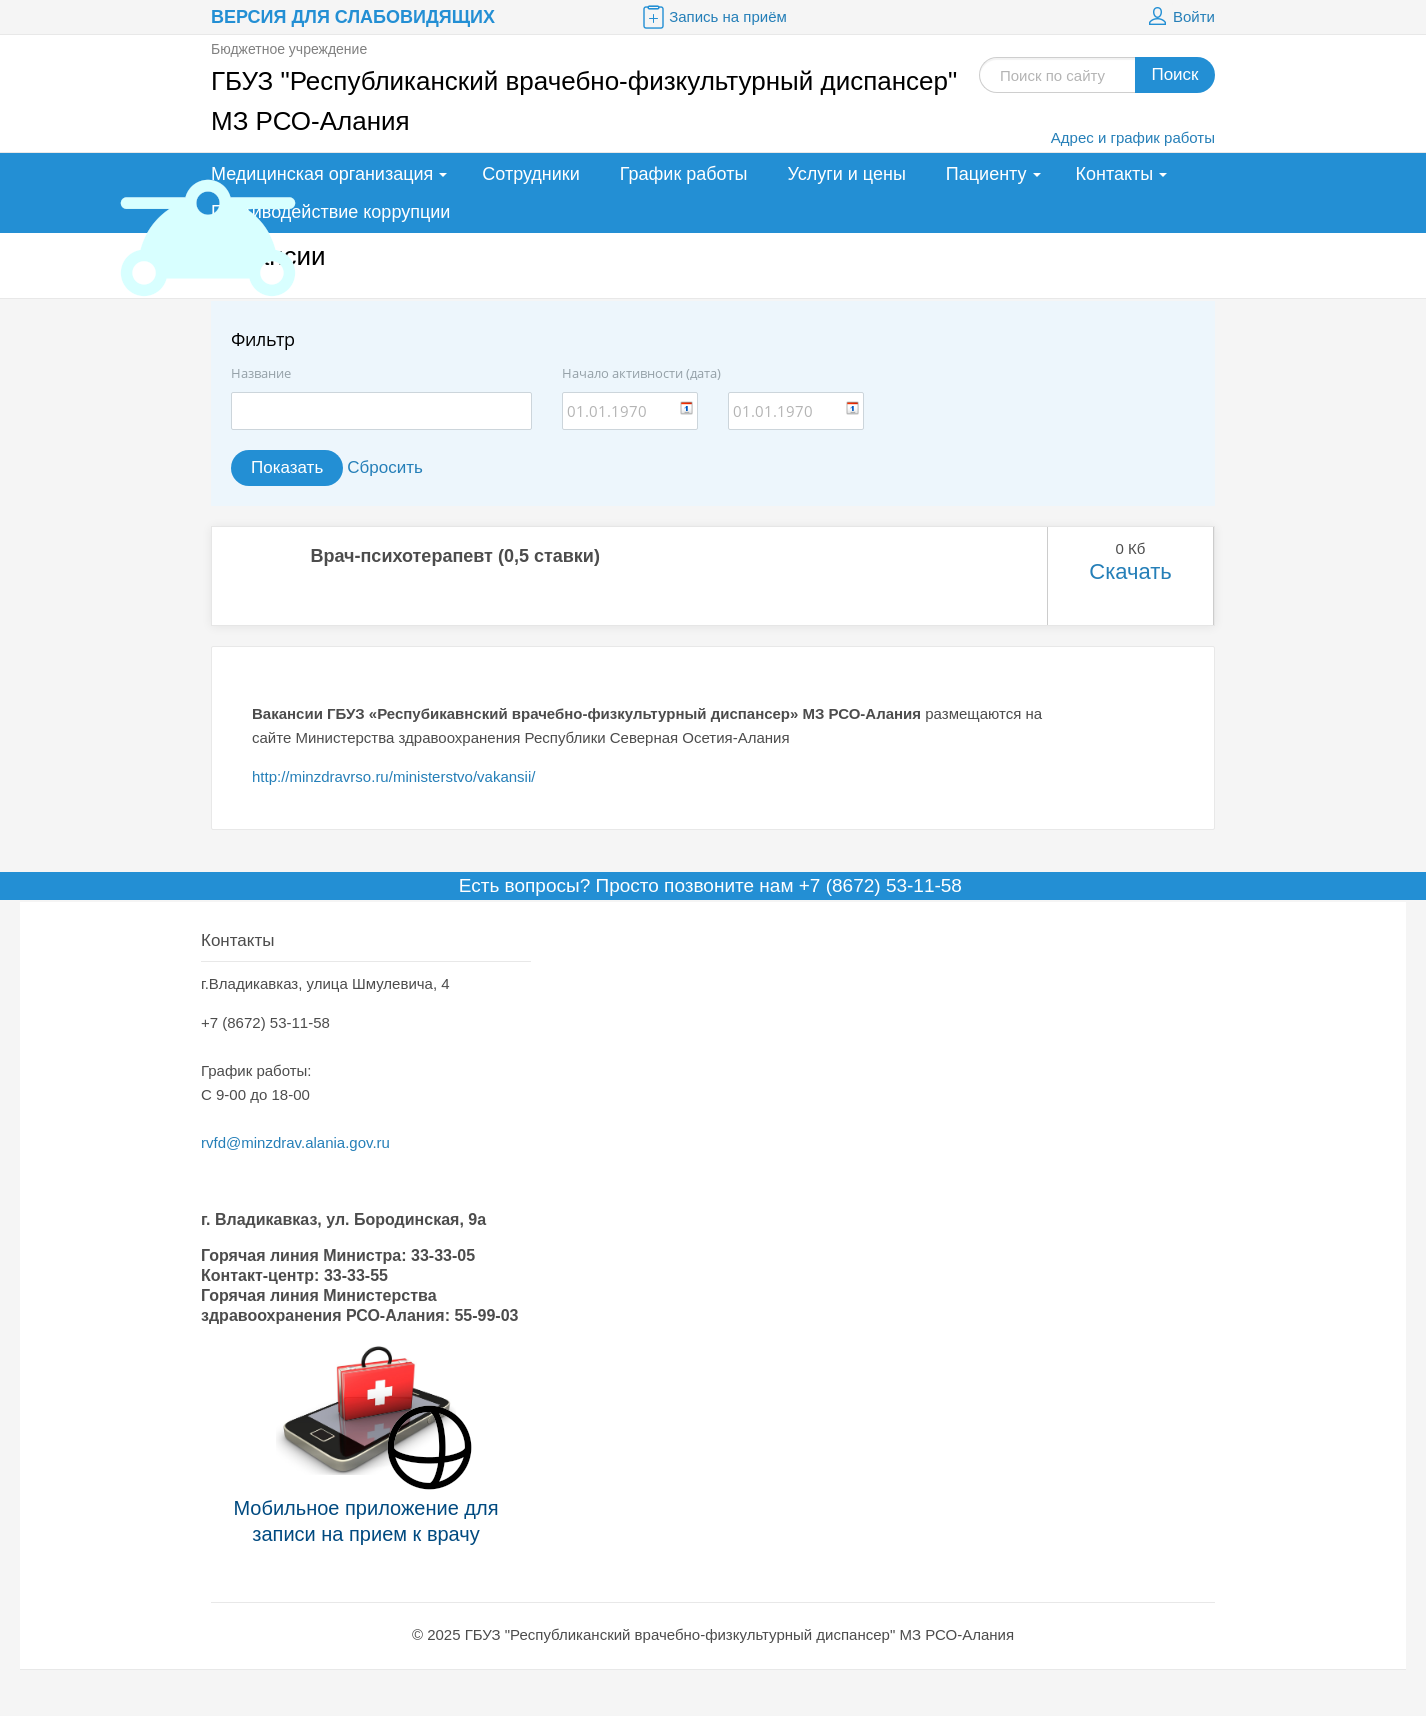 This screenshot has height=1716, width=1426. Describe the element at coordinates (208, 238) in the screenshot. I see `access vector path editing tools` at that location.